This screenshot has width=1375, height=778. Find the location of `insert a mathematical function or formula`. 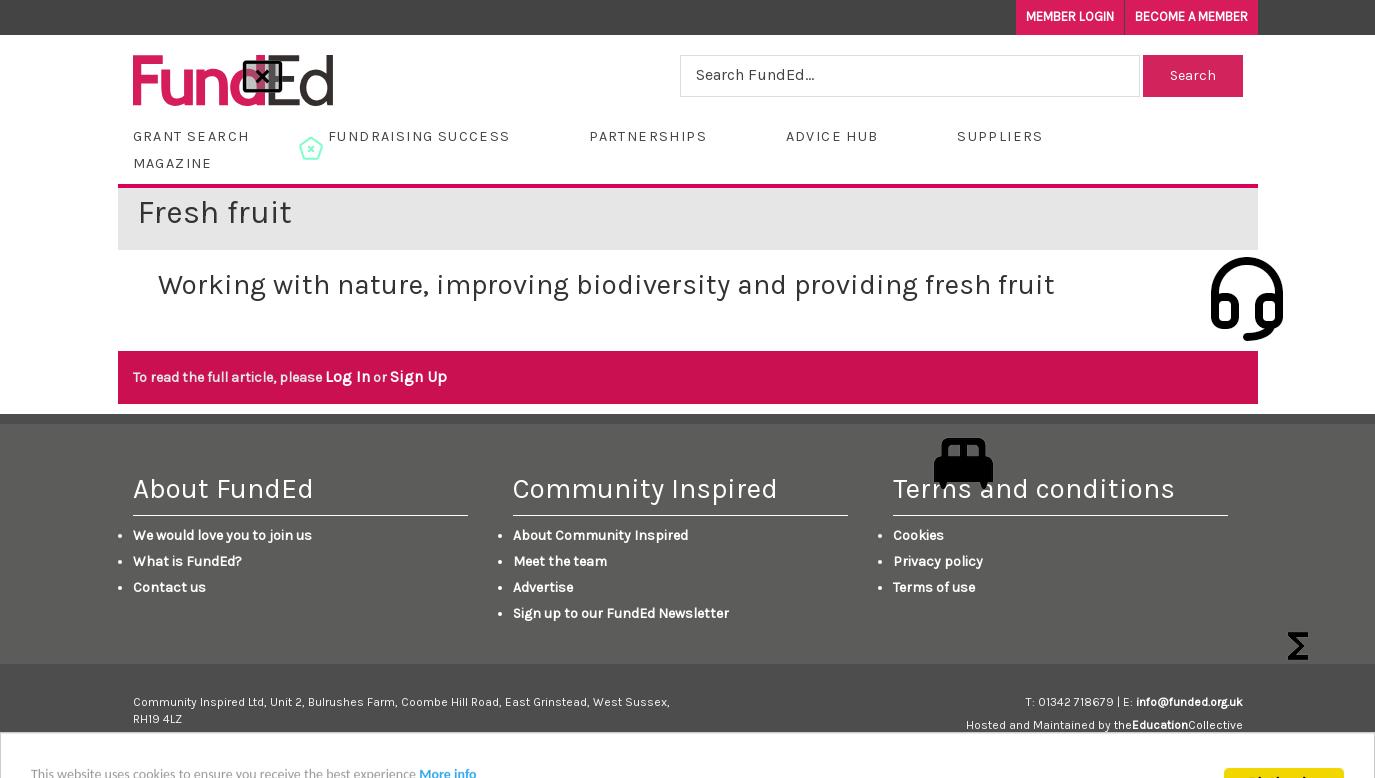

insert a mathematical function or formula is located at coordinates (1298, 646).